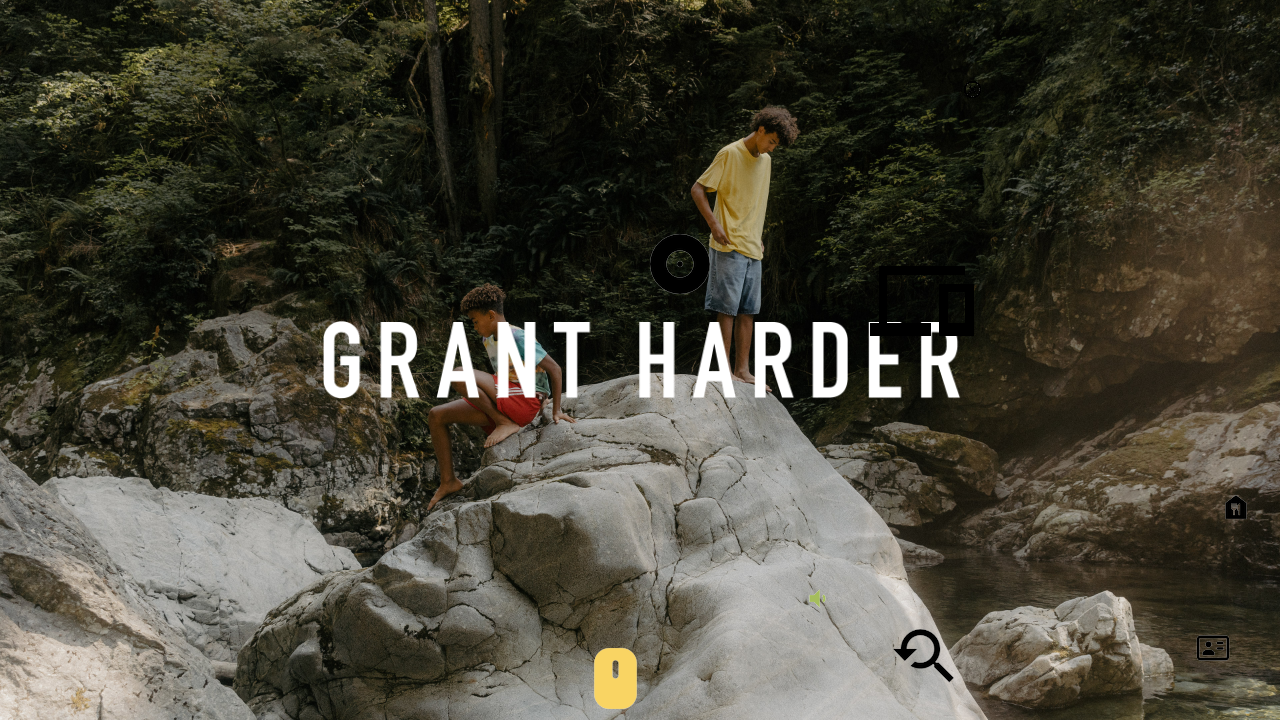 This screenshot has height=720, width=1280. Describe the element at coordinates (817, 598) in the screenshot. I see `decrease audio volume` at that location.